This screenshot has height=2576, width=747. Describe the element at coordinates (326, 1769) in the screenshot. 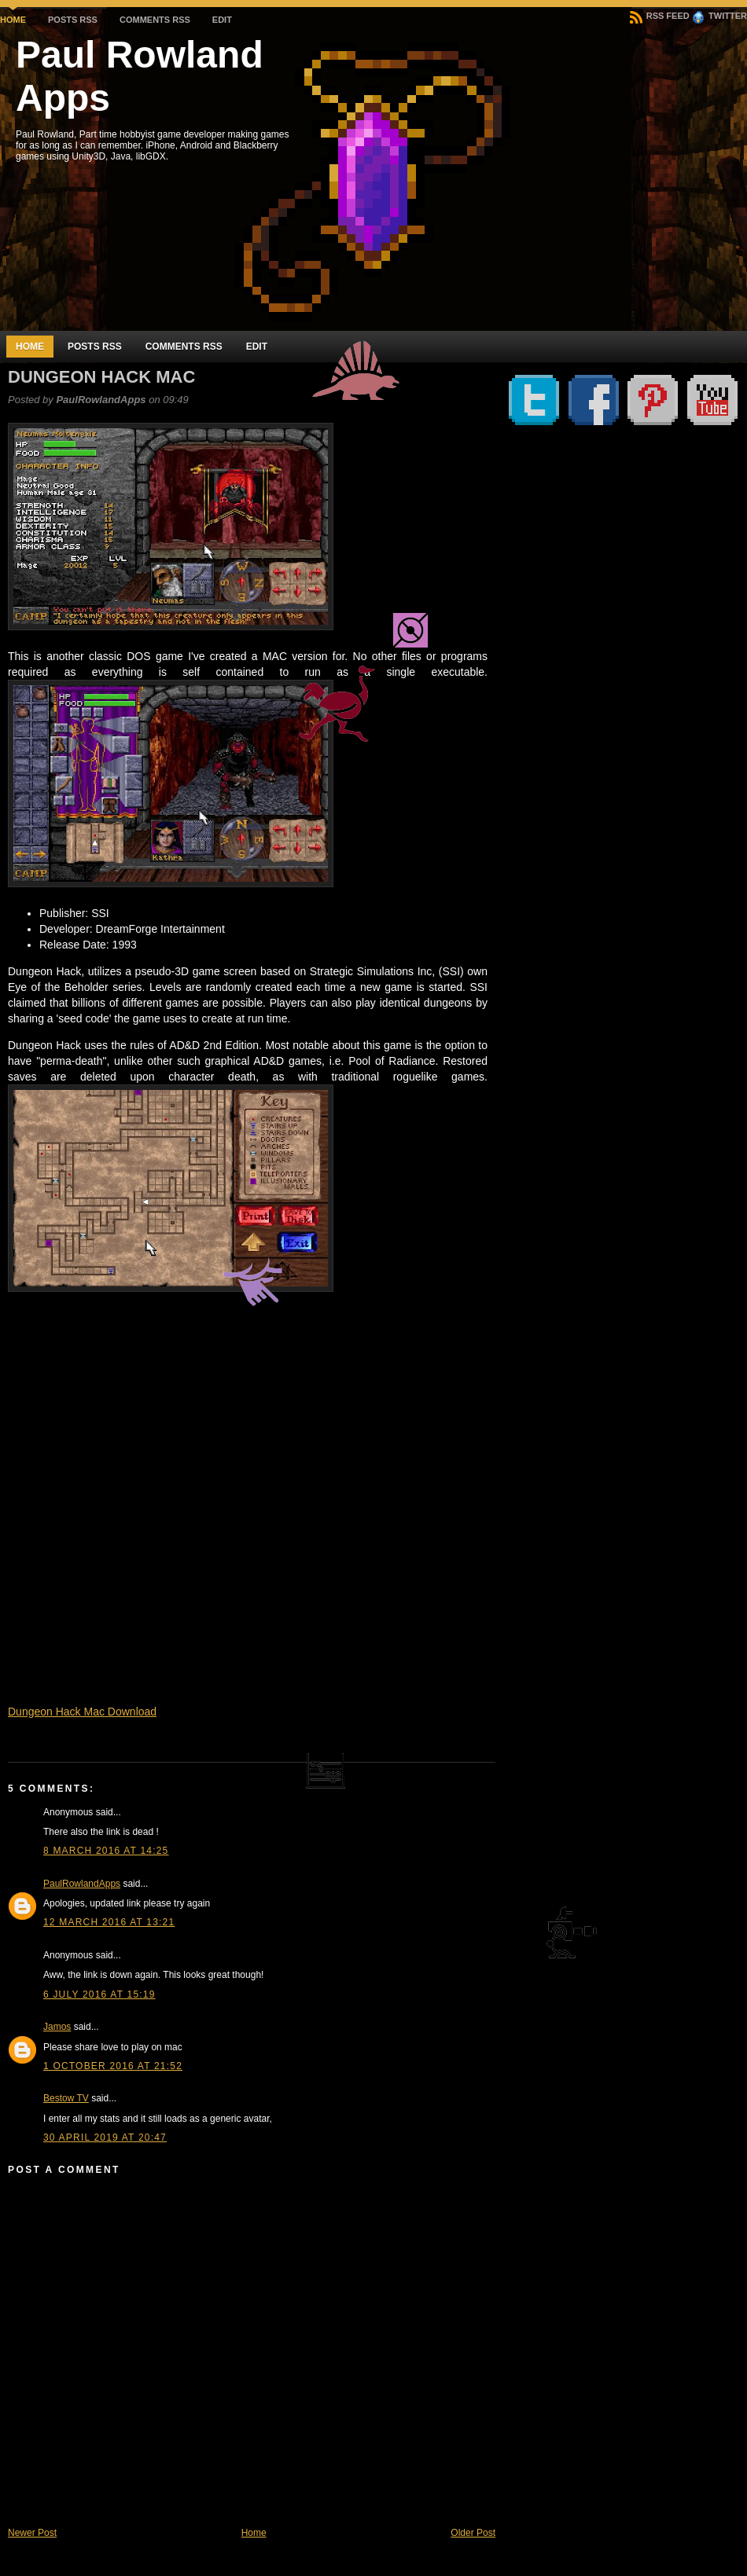

I see `open calculator or counting tool` at that location.